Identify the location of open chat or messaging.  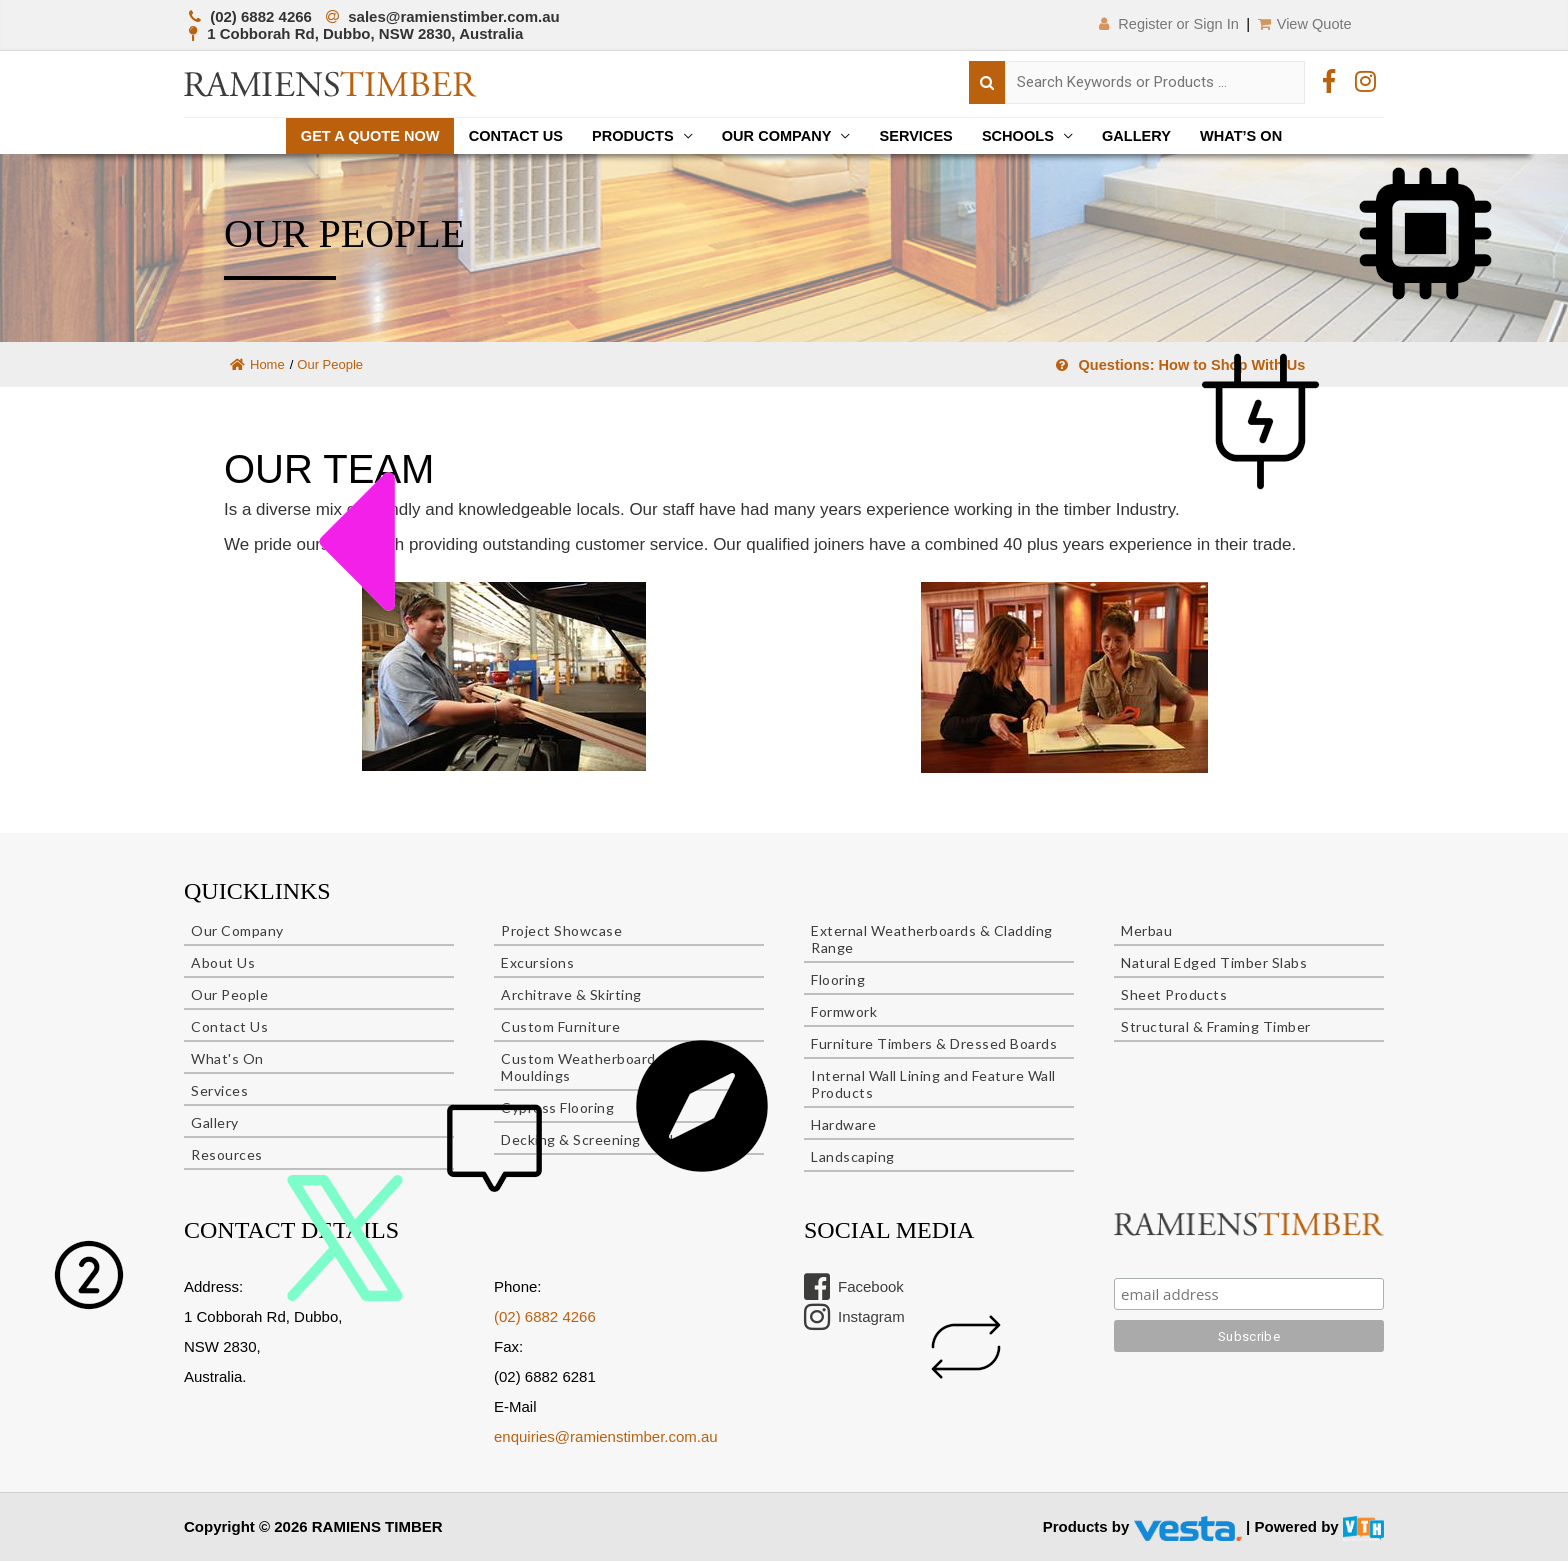
(494, 1144).